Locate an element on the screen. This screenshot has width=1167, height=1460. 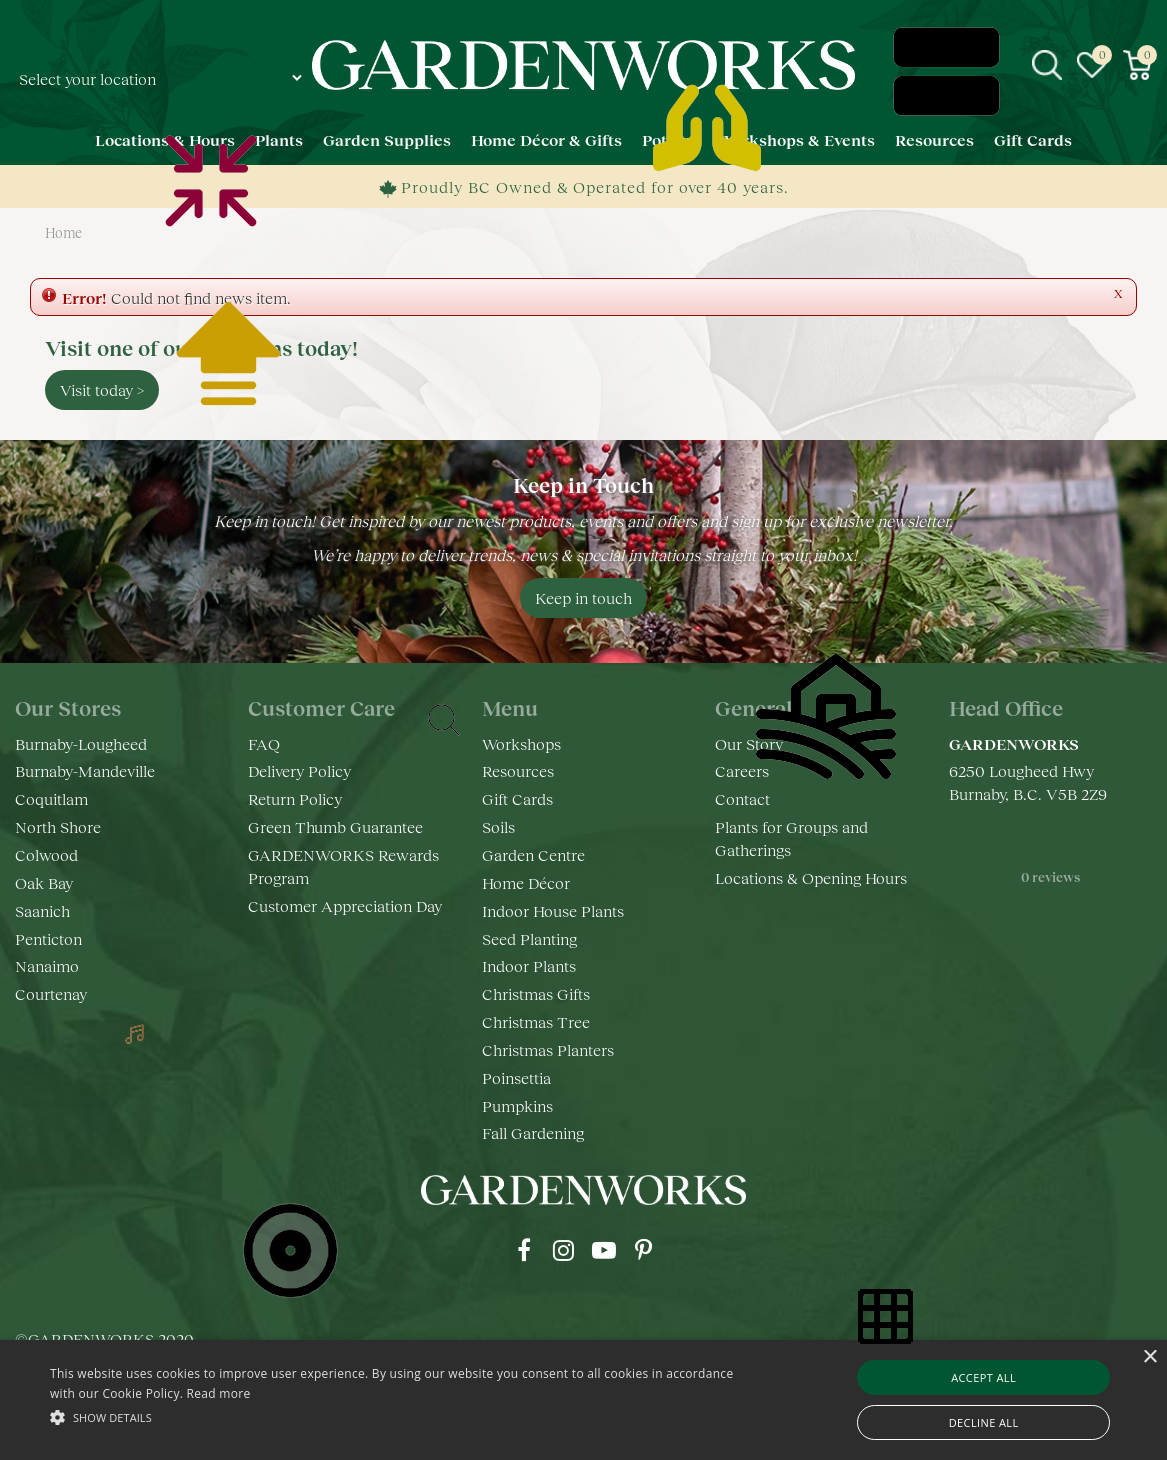
browse music albums is located at coordinates (290, 1250).